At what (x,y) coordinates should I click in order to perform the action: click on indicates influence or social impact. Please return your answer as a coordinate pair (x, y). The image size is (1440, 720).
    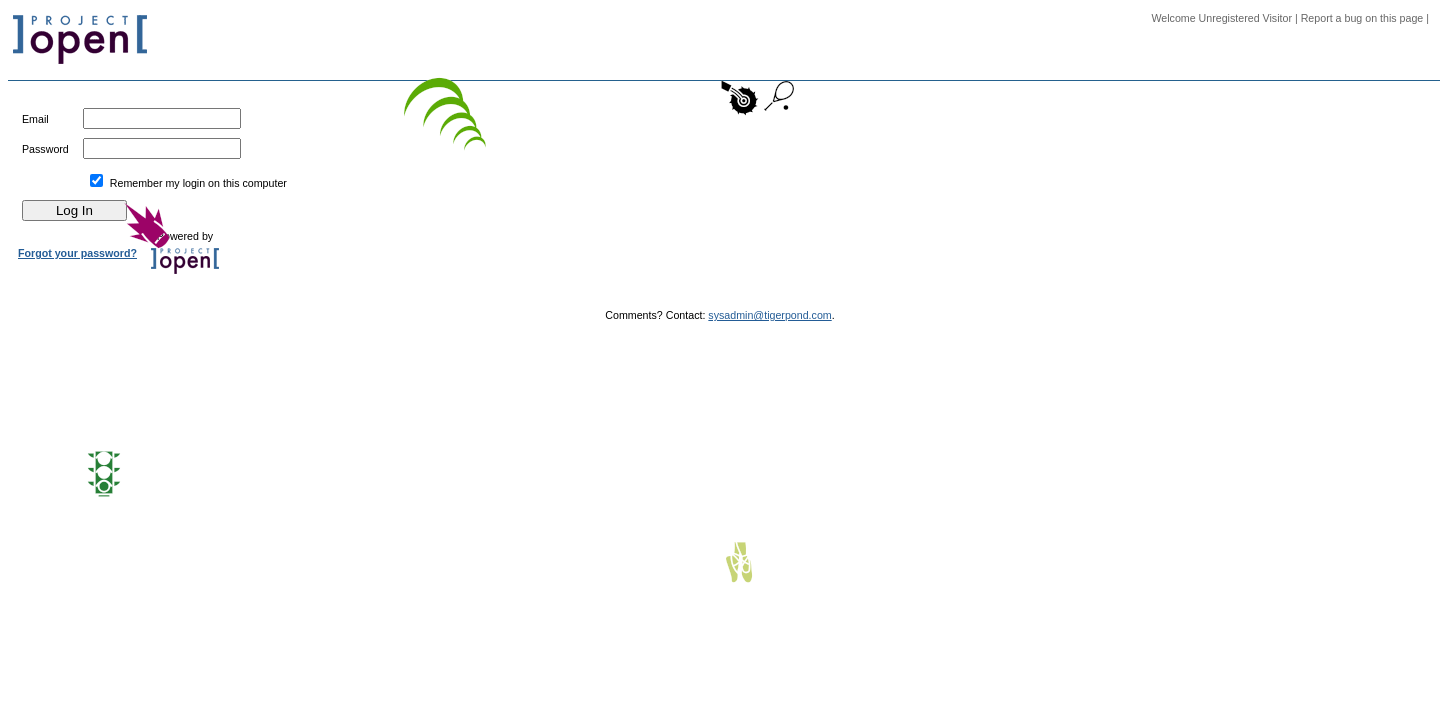
    Looking at the image, I should click on (146, 225).